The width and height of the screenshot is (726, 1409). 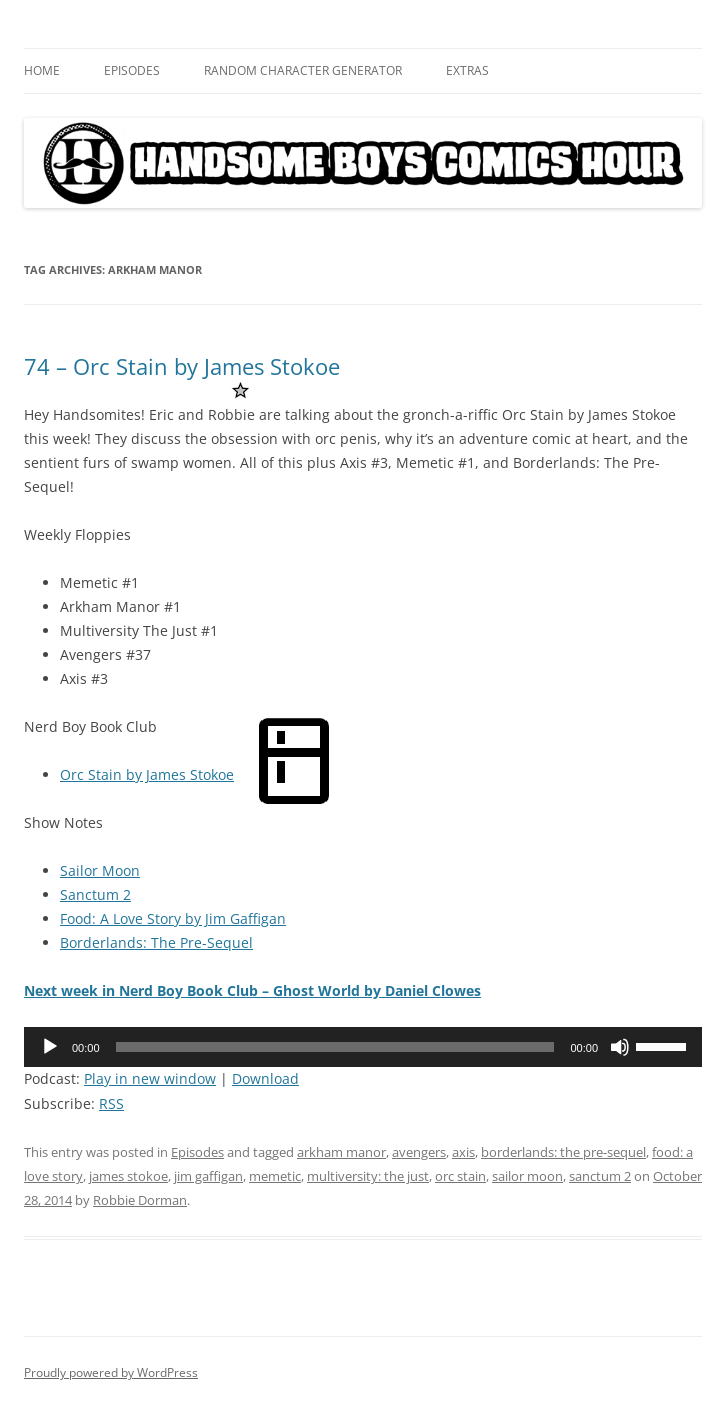 What do you see at coordinates (240, 390) in the screenshot?
I see `add item to favorites` at bounding box center [240, 390].